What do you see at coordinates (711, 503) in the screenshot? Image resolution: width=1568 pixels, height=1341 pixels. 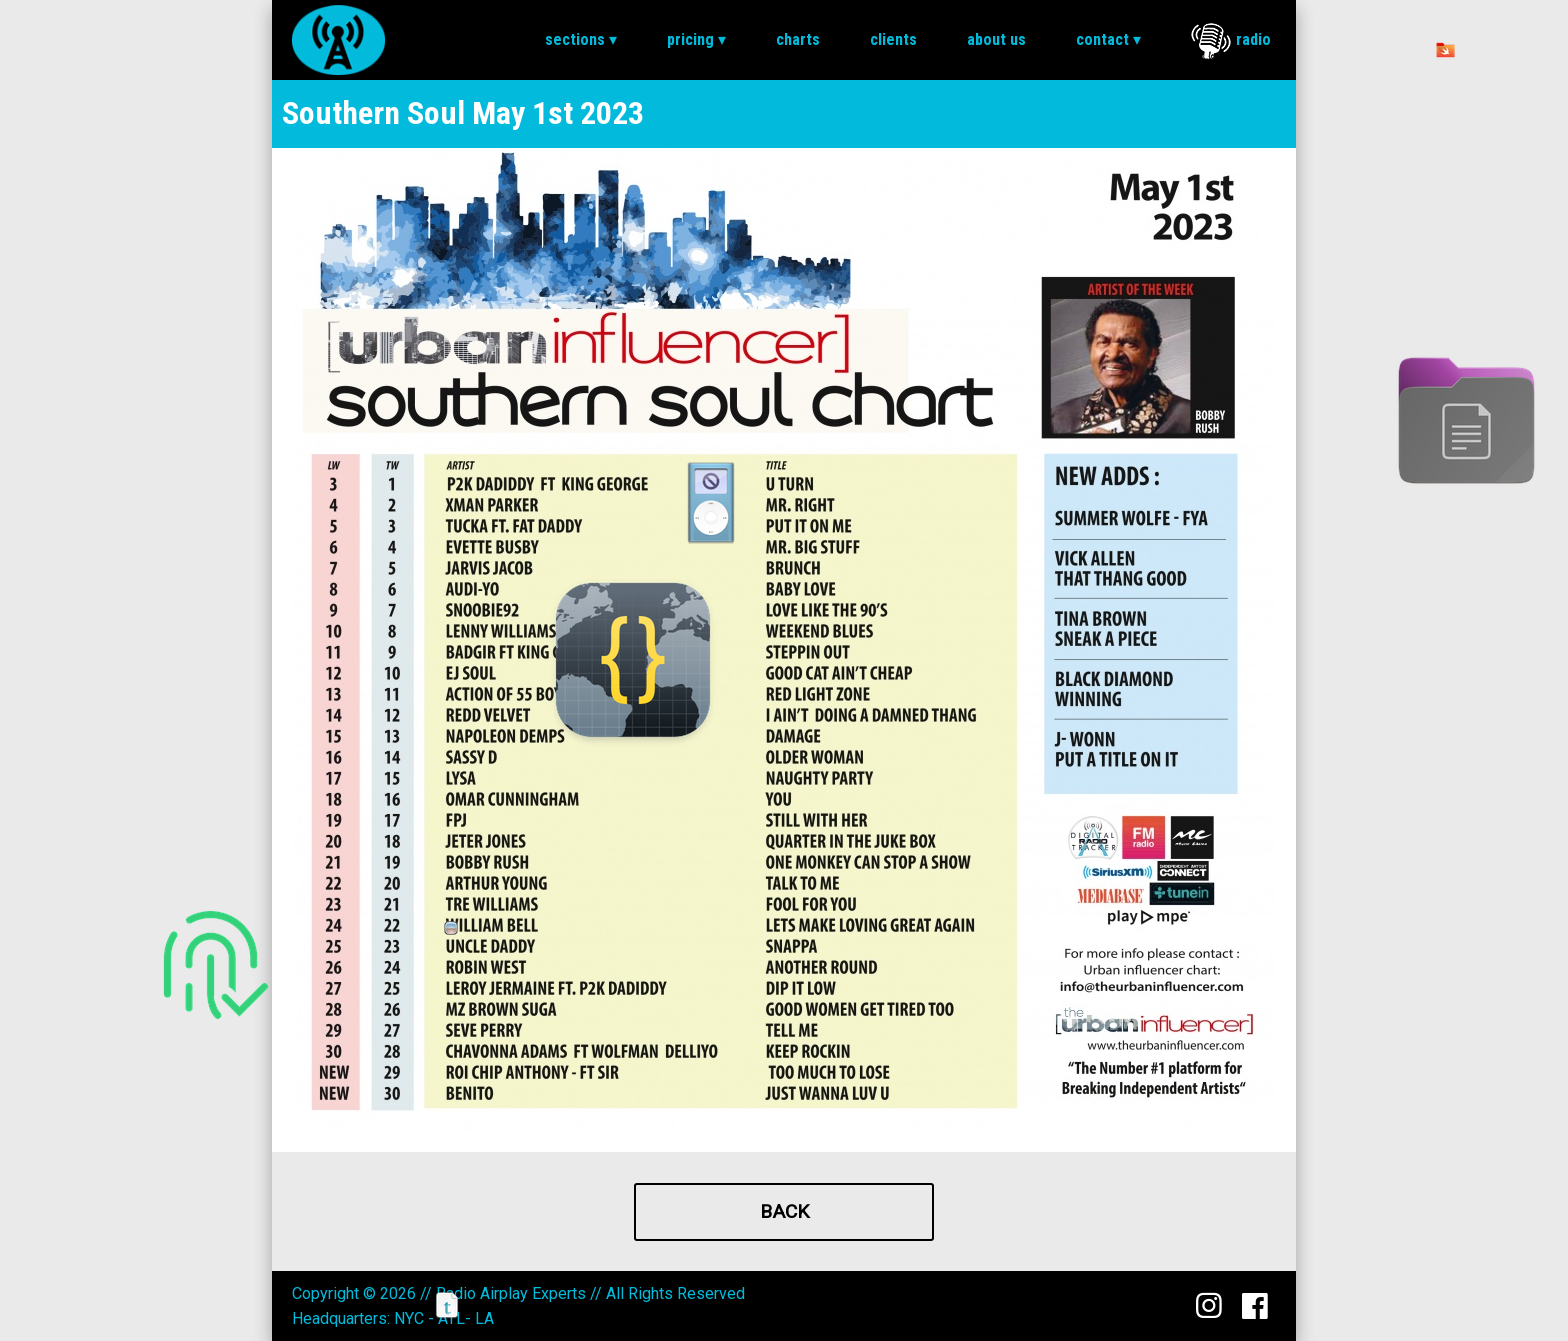 I see `iPod mini device not connected or unavailable` at bounding box center [711, 503].